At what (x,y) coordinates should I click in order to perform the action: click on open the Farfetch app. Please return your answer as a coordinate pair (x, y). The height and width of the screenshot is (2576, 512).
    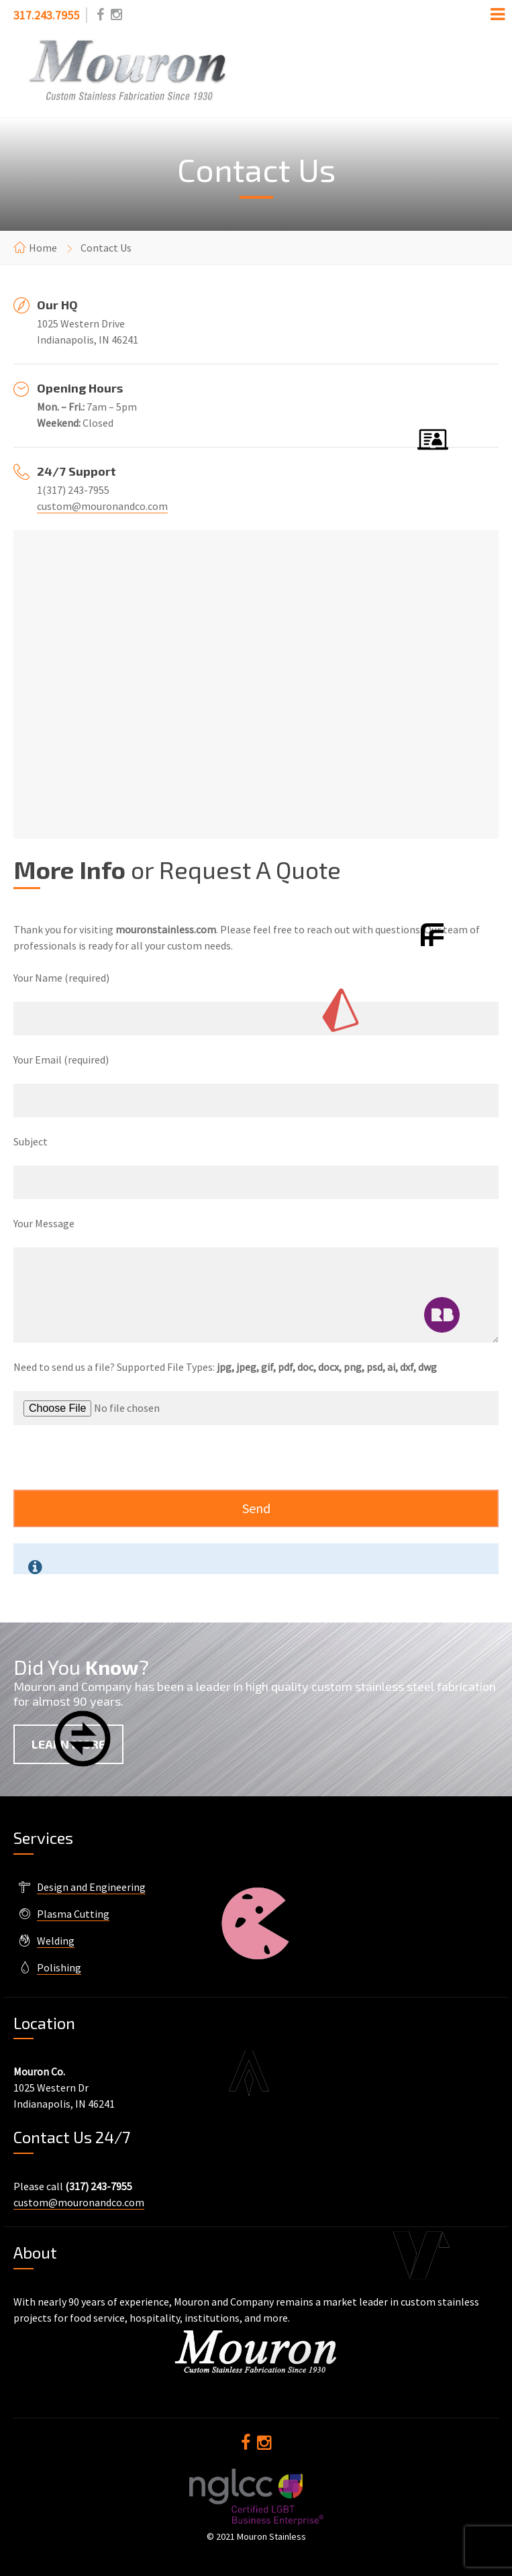
    Looking at the image, I should click on (432, 935).